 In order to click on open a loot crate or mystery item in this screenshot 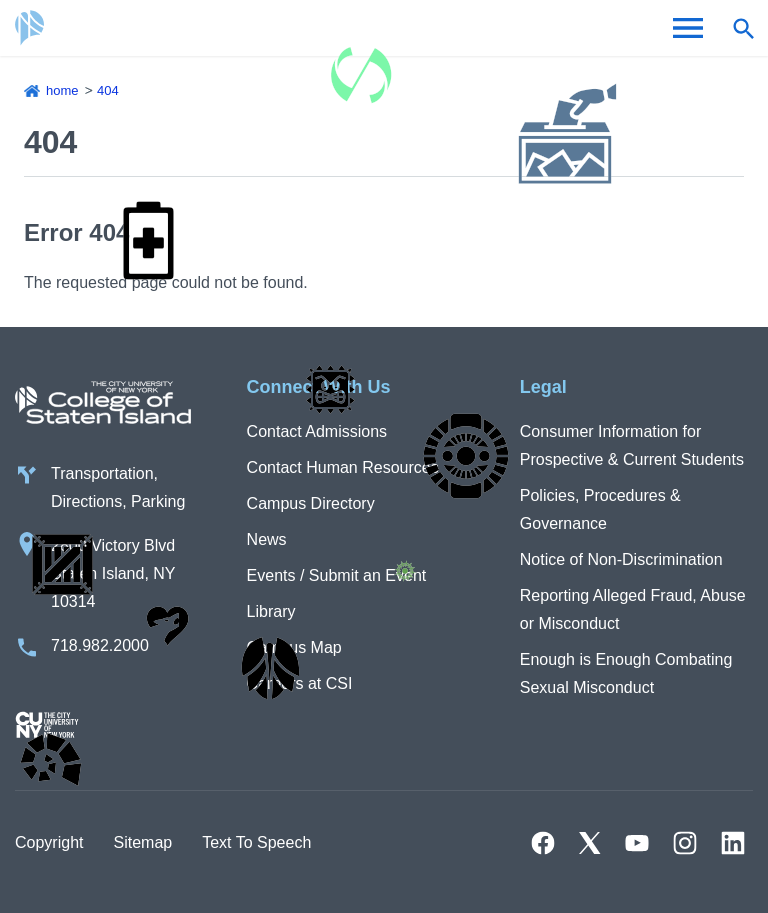, I will do `click(270, 668)`.